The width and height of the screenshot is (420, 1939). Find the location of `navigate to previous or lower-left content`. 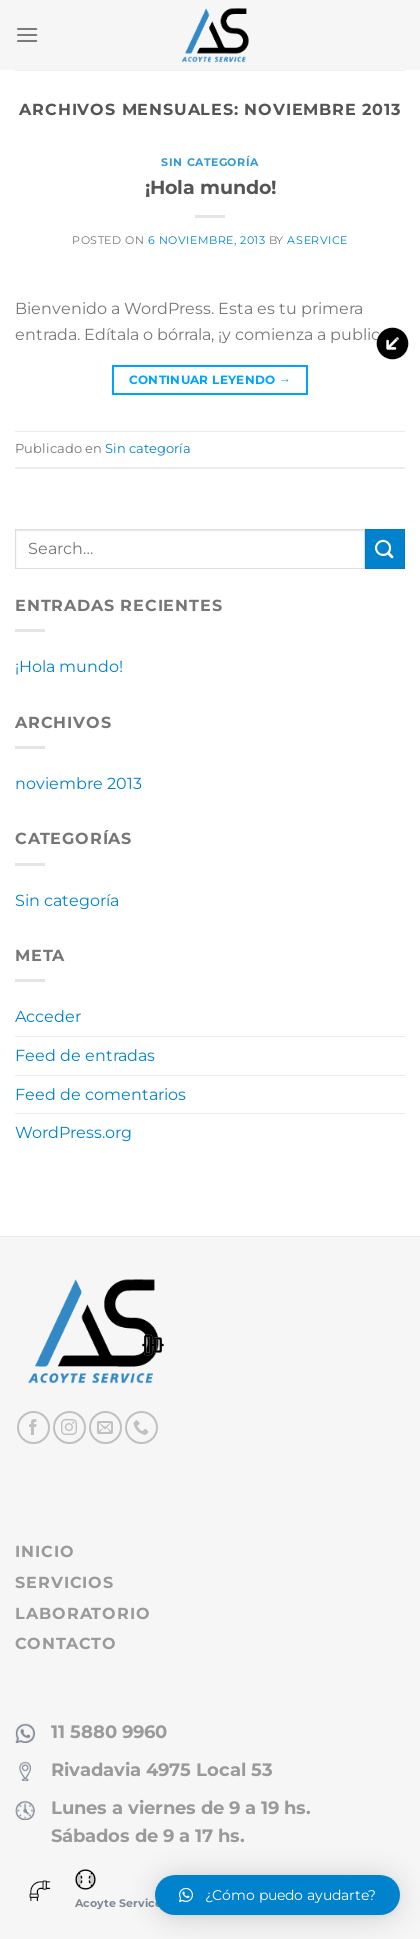

navigate to previous or lower-left content is located at coordinates (392, 343).